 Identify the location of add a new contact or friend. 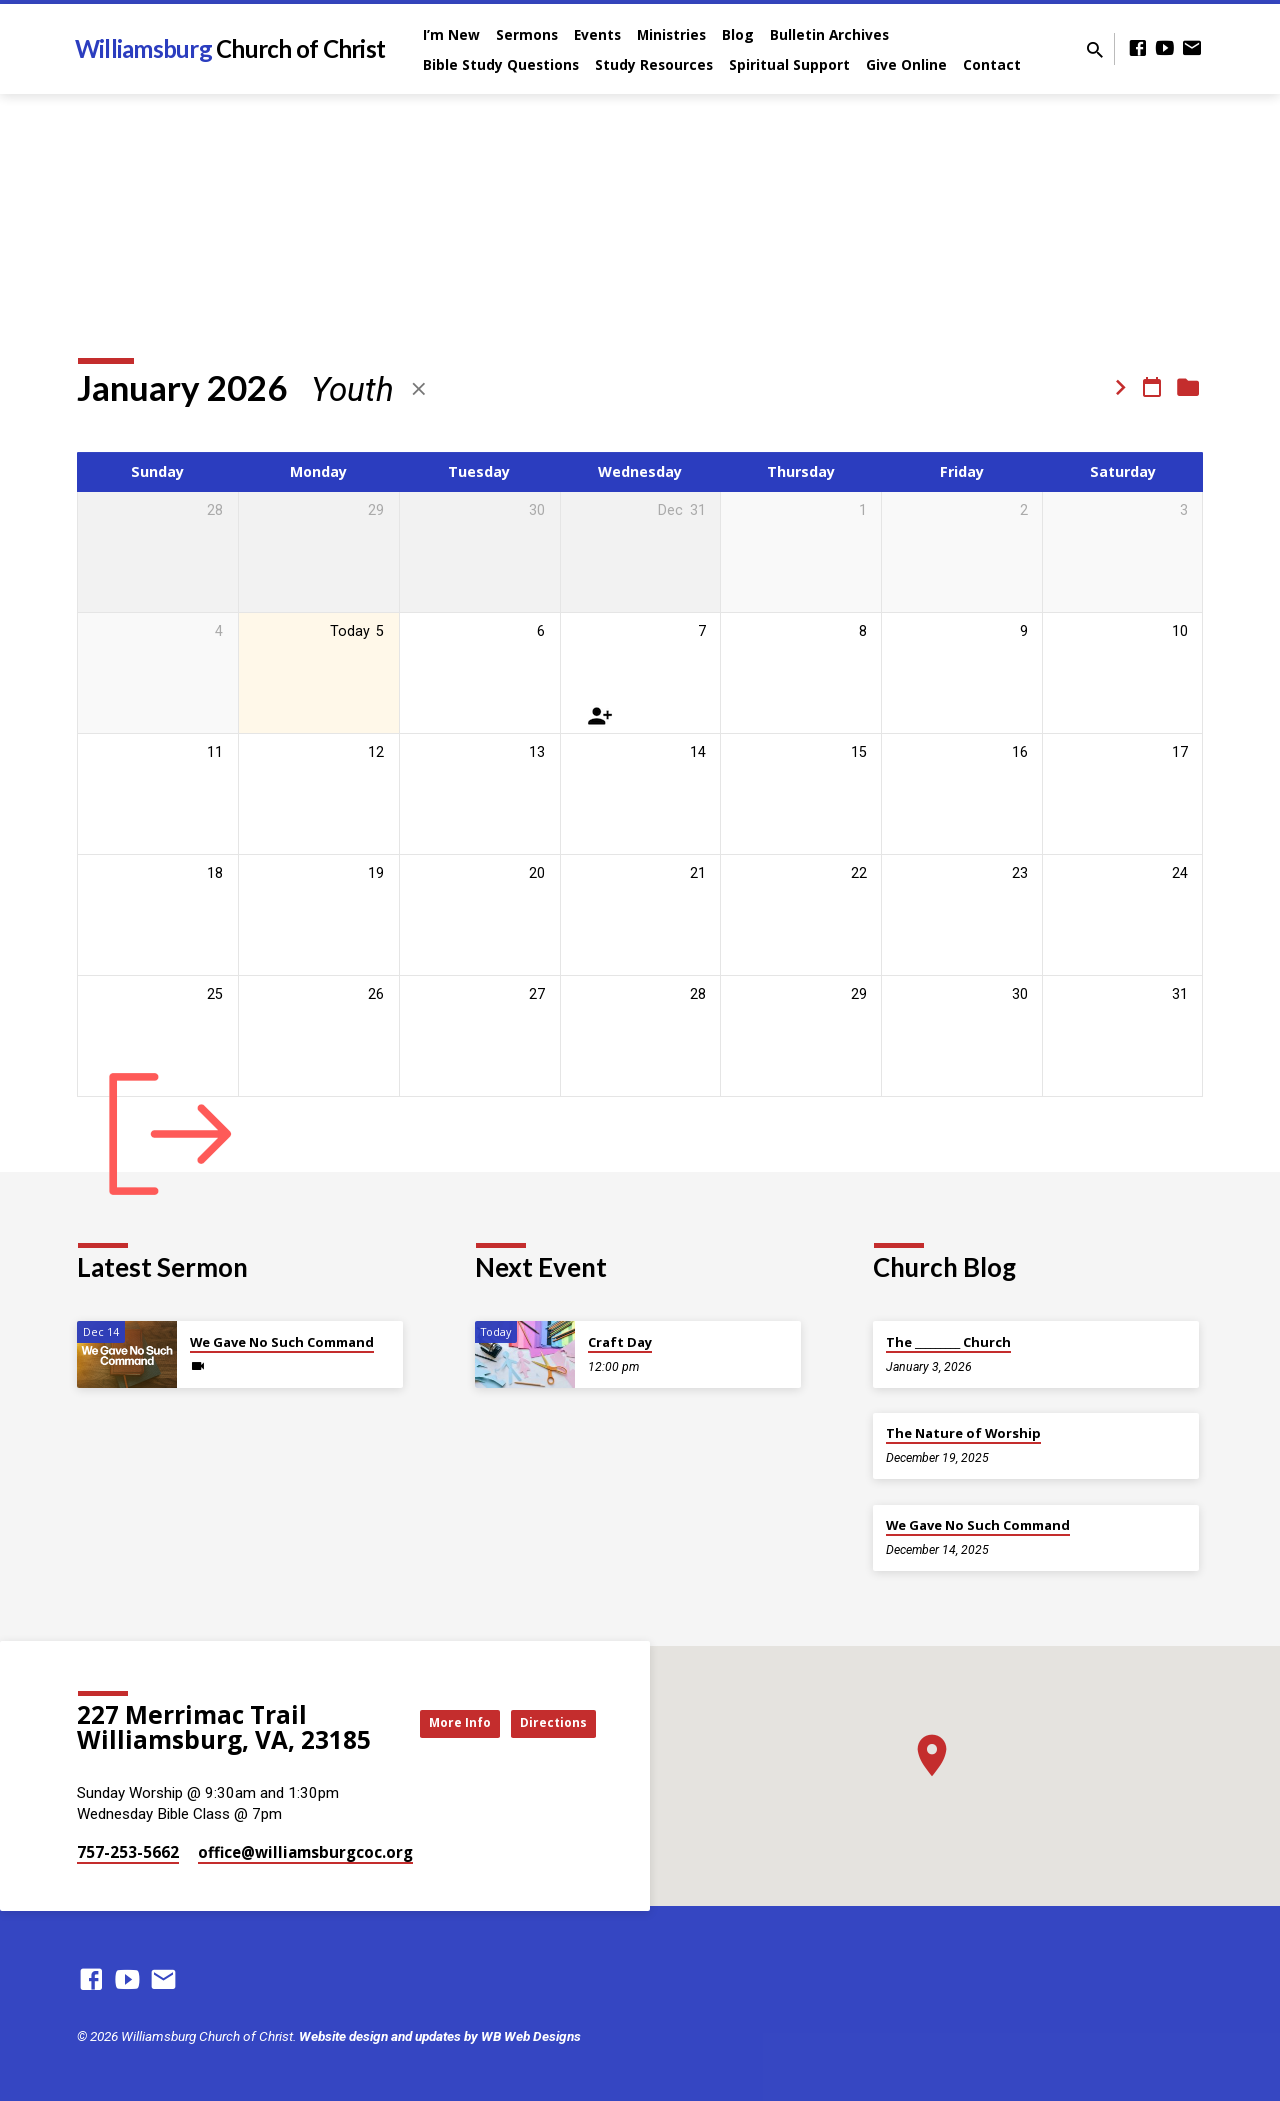
(600, 716).